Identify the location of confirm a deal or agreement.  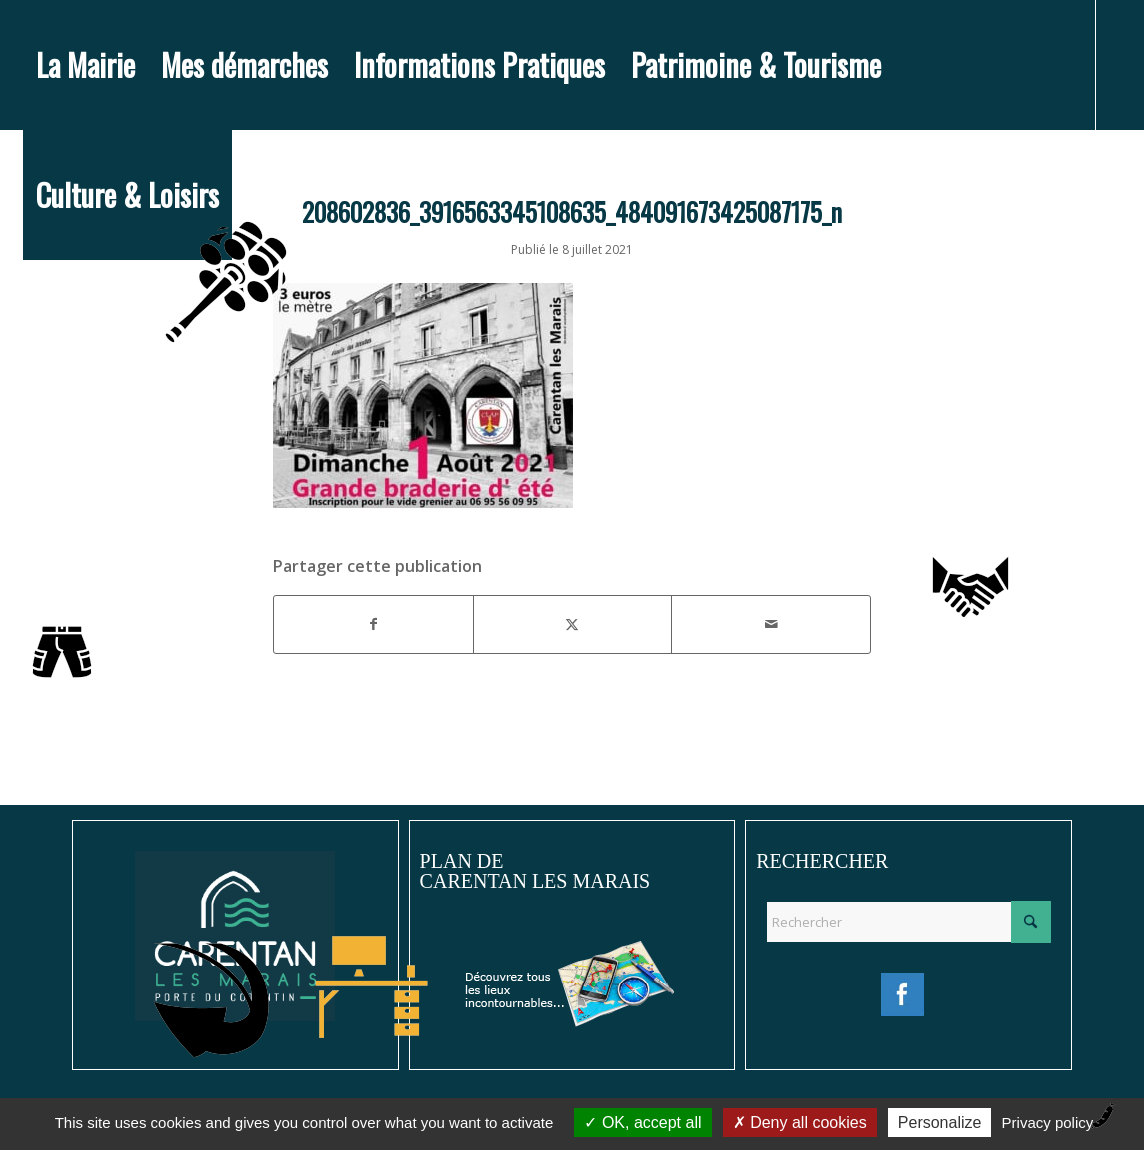
(970, 587).